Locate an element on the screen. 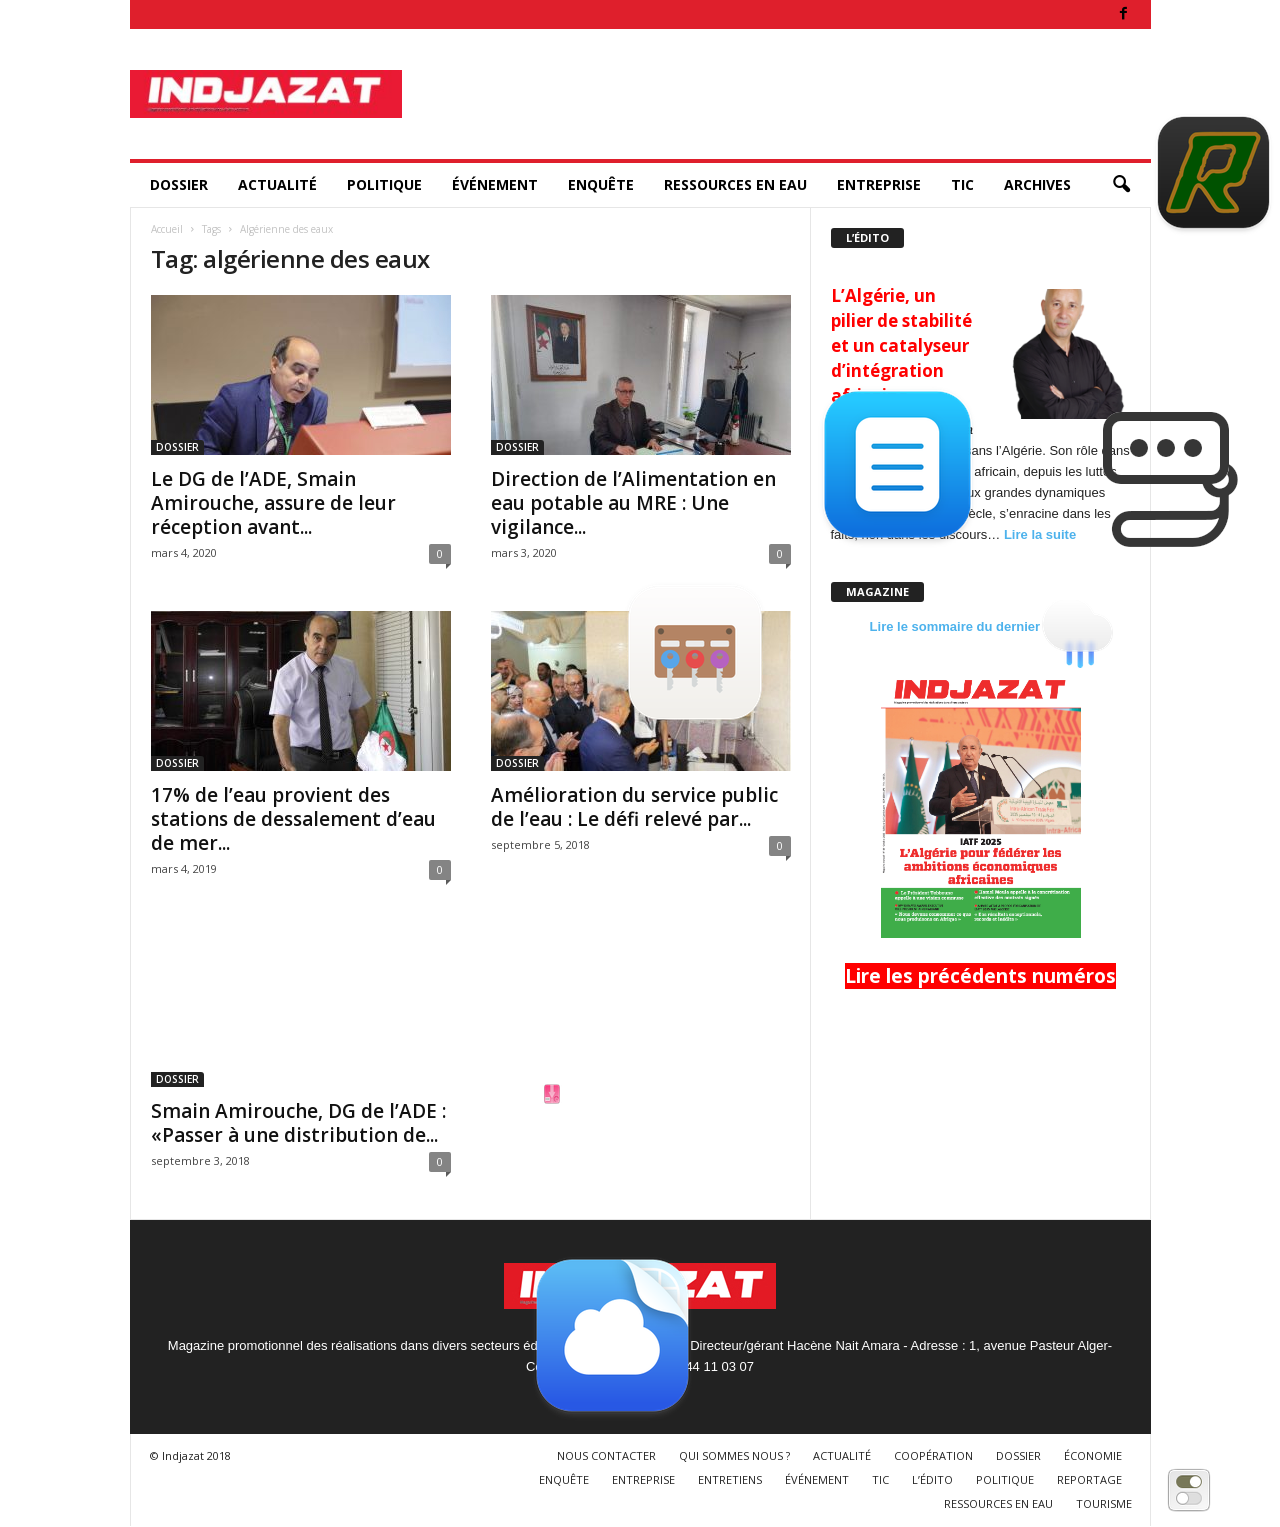 Image resolution: width=1280 pixels, height=1527 pixels. open gnome tweaks settings is located at coordinates (1189, 1490).